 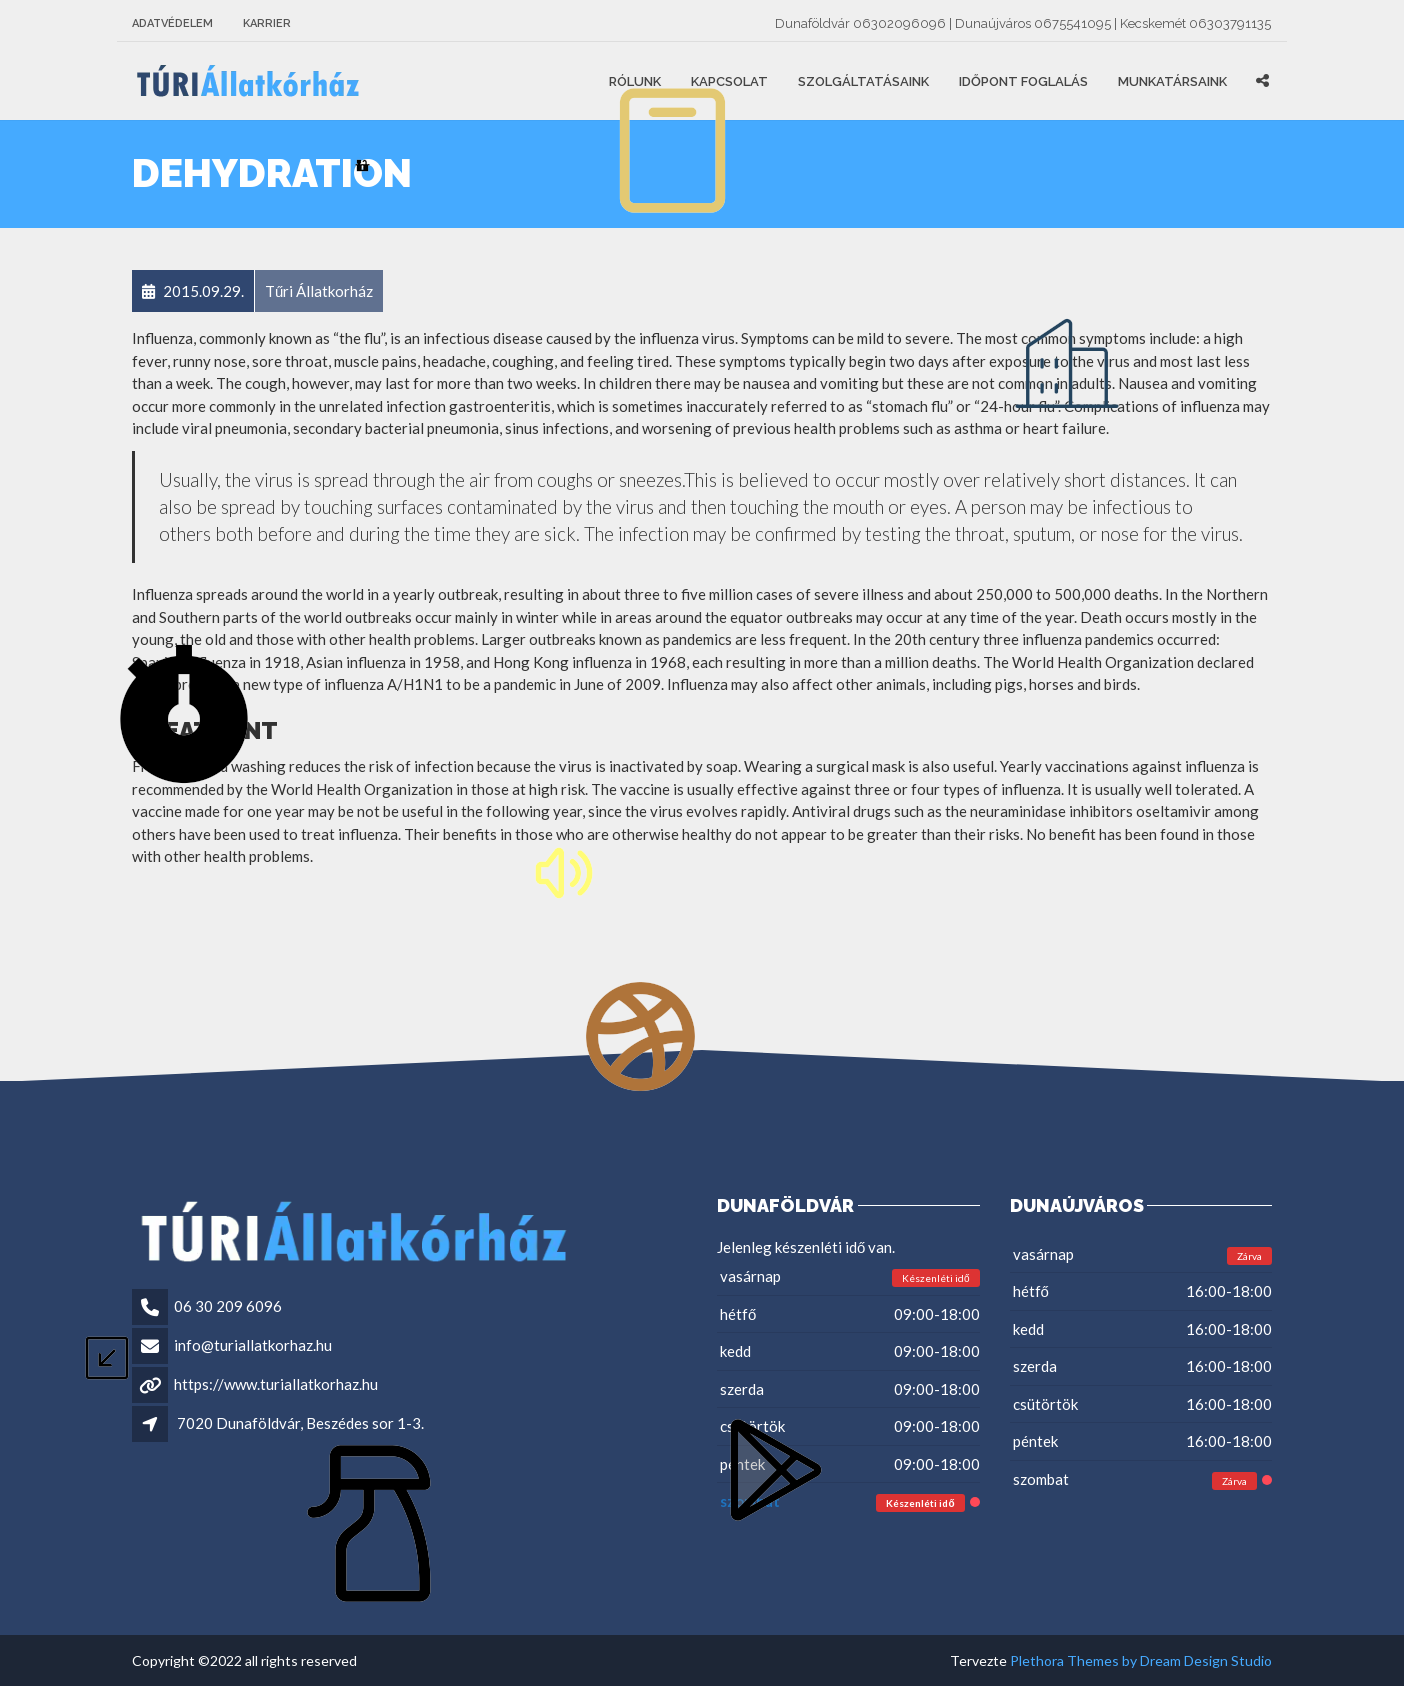 I want to click on tablet device with top speaker, so click(x=672, y=150).